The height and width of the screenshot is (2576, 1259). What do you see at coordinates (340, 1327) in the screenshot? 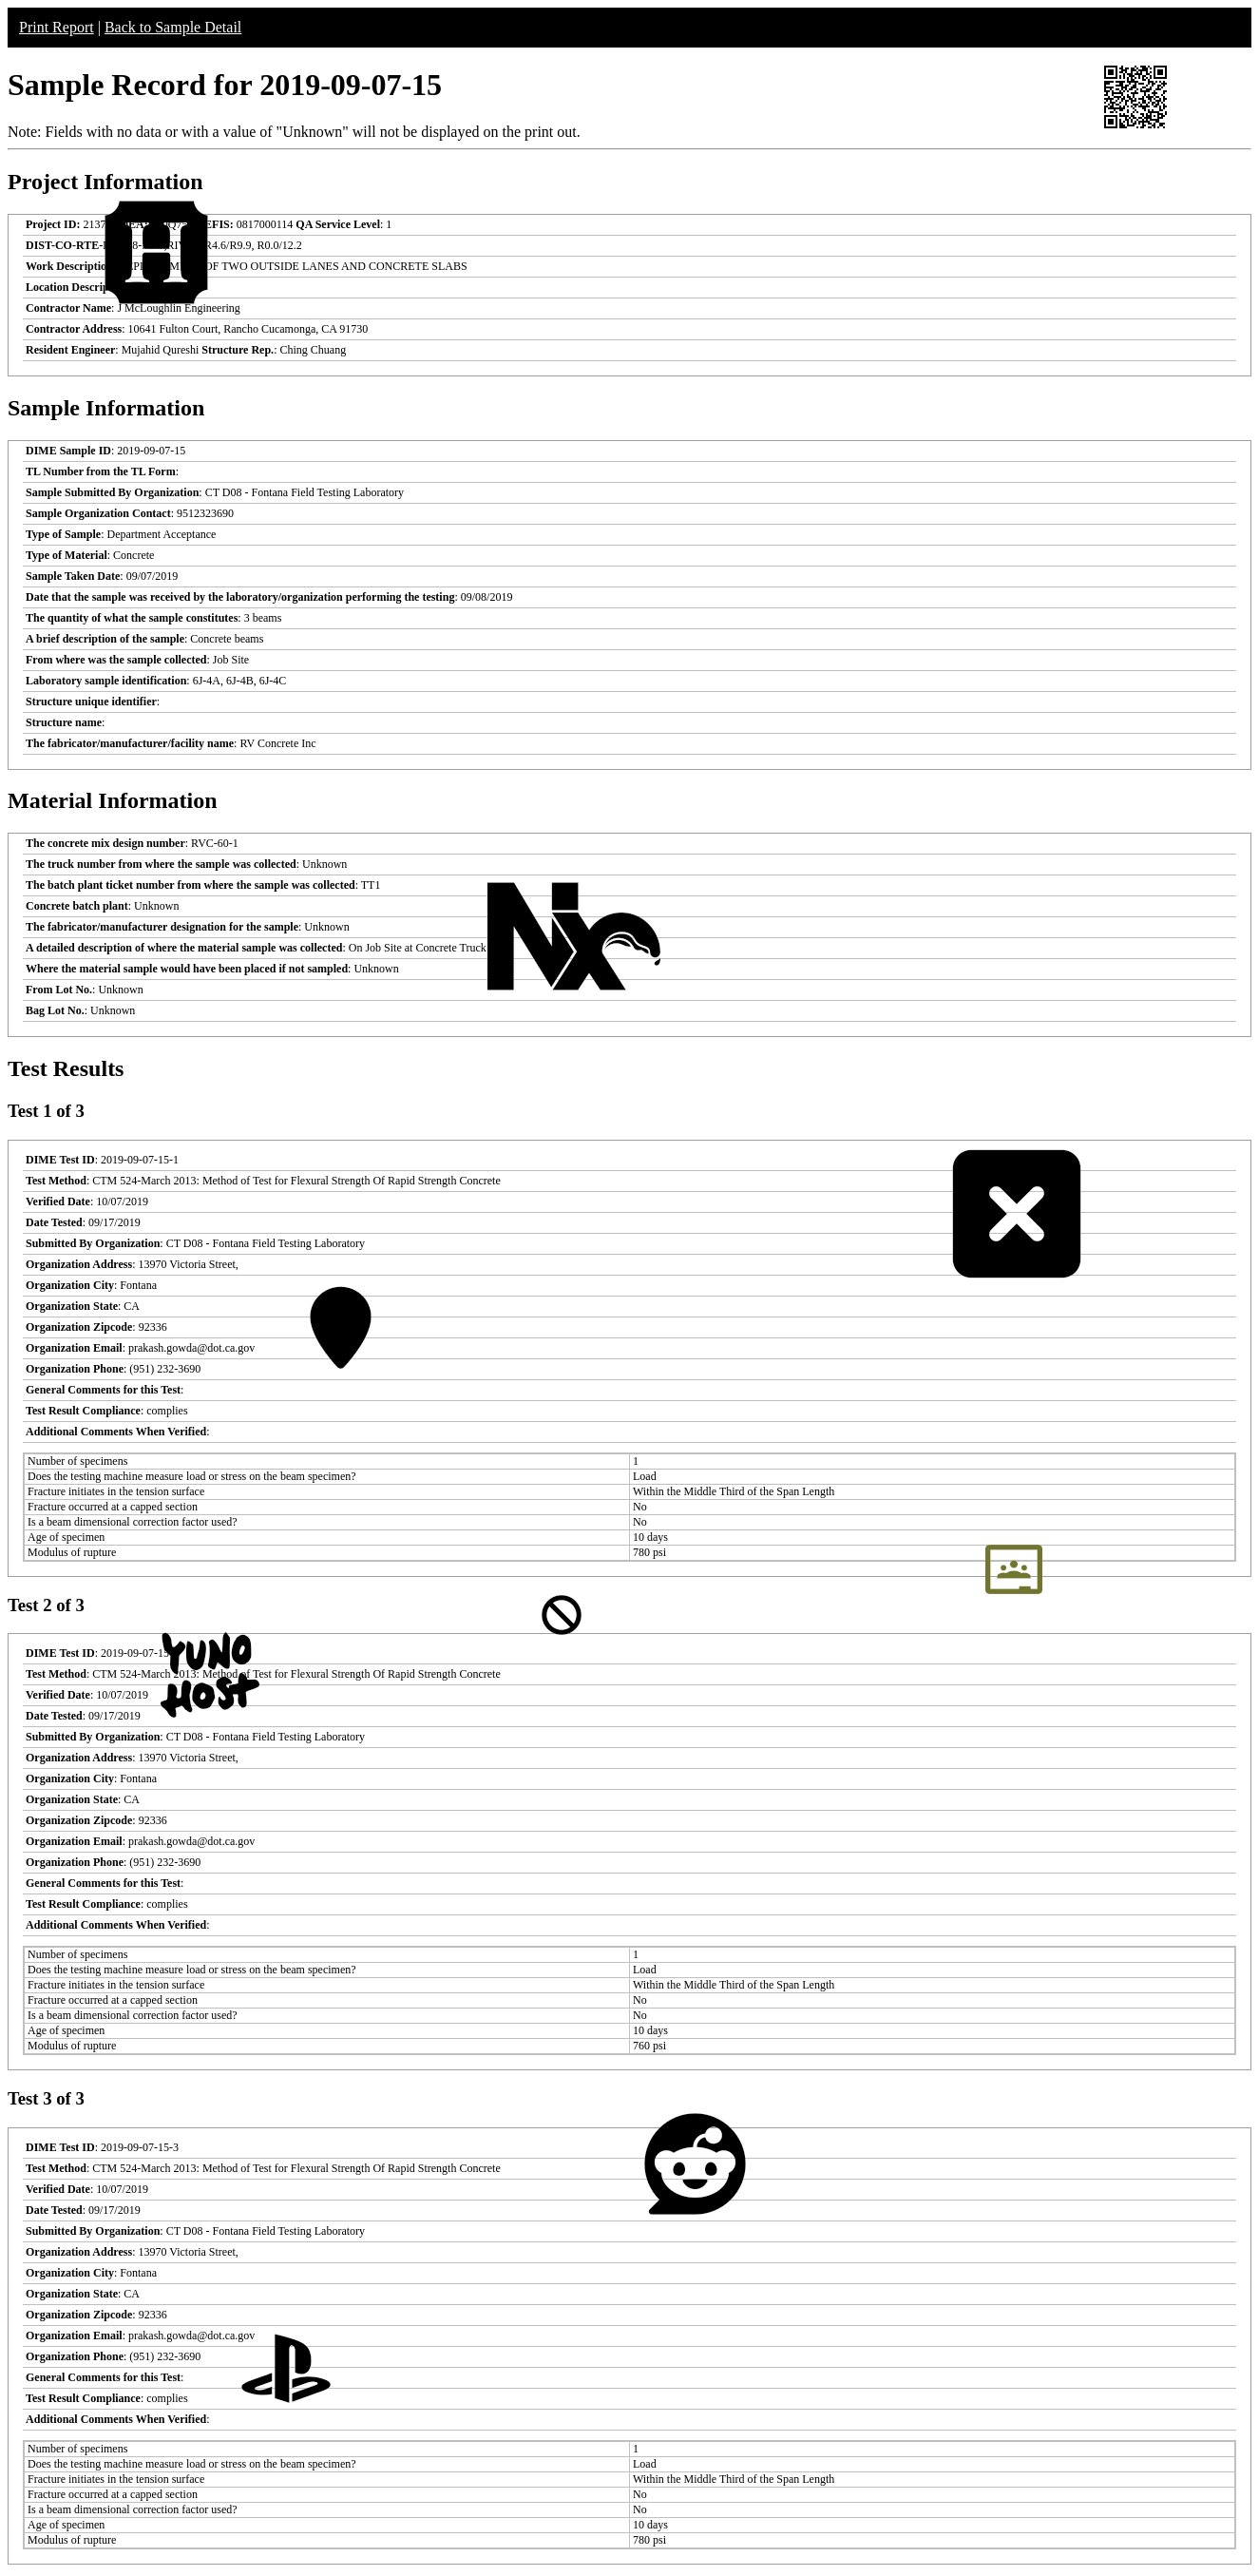
I see `mark a location on the map` at bounding box center [340, 1327].